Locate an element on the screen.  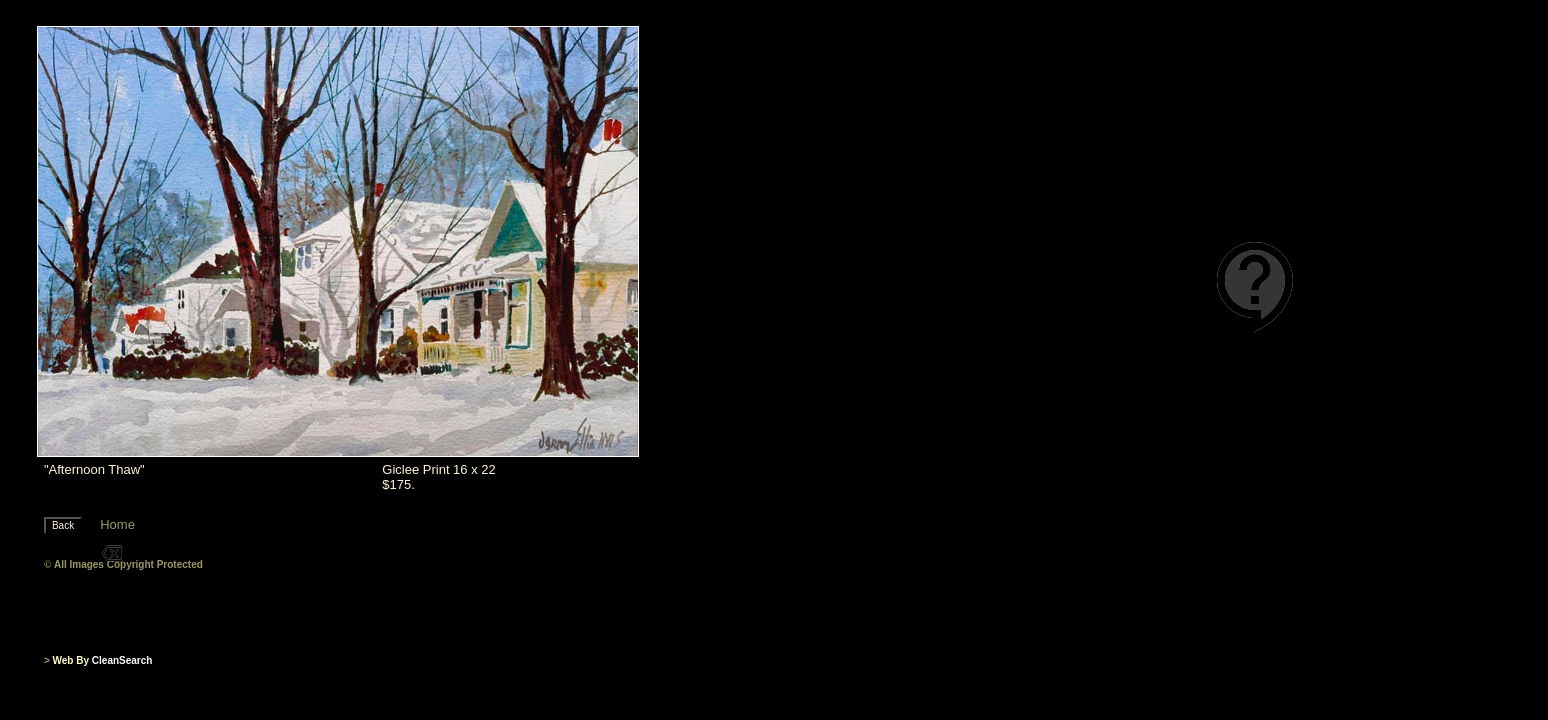
delete the last character entered is located at coordinates (112, 553).